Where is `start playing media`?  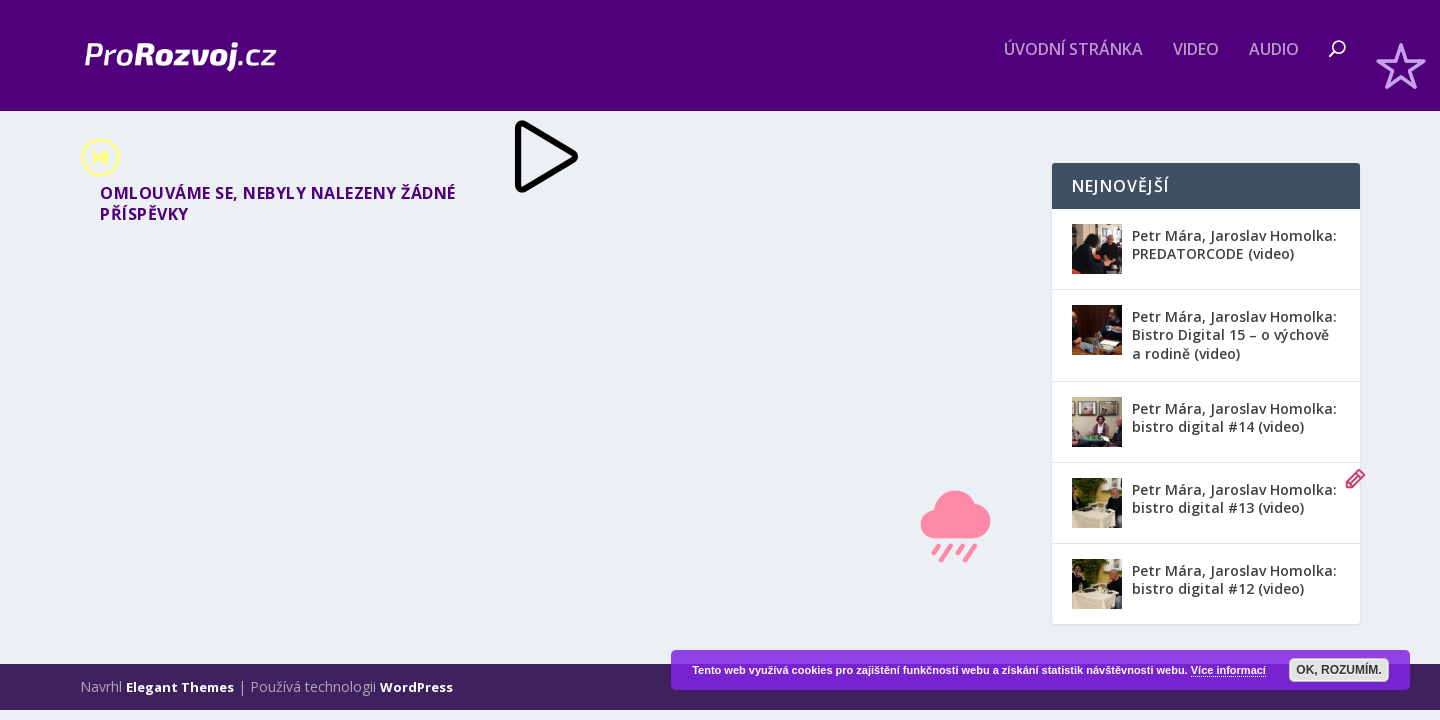 start playing media is located at coordinates (546, 156).